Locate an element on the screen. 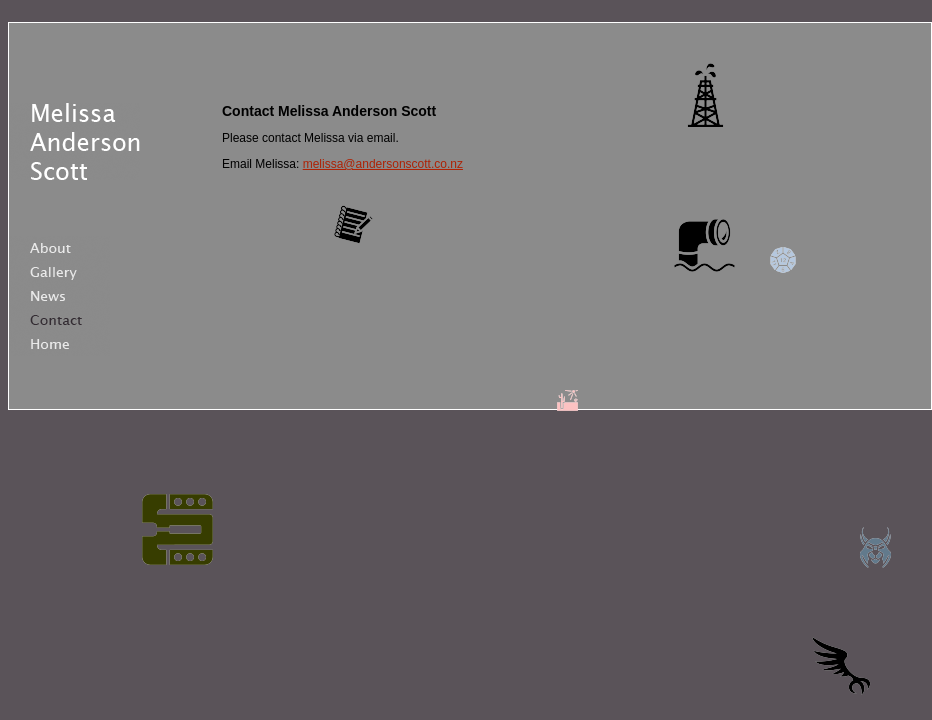 The image size is (932, 720). connect or link two components together is located at coordinates (177, 529).